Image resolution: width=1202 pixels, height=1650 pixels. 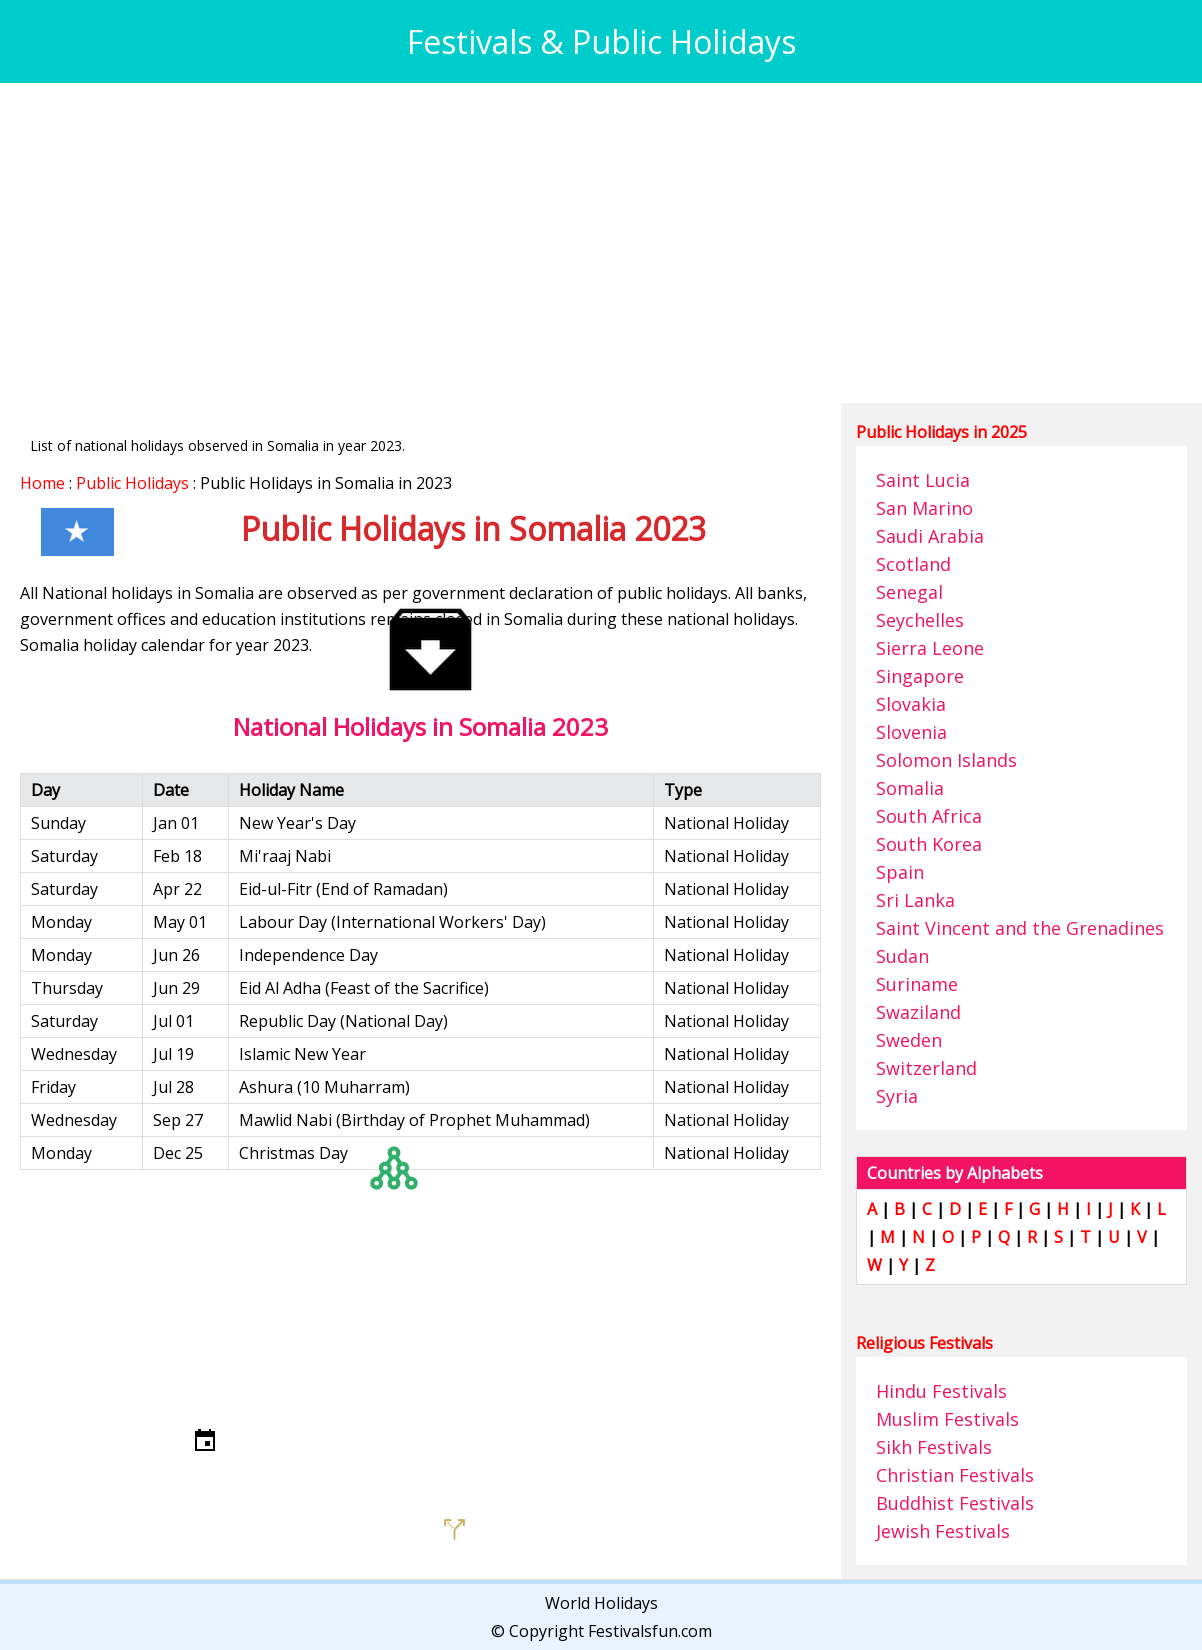 What do you see at coordinates (454, 1529) in the screenshot?
I see `take alternate route to the right` at bounding box center [454, 1529].